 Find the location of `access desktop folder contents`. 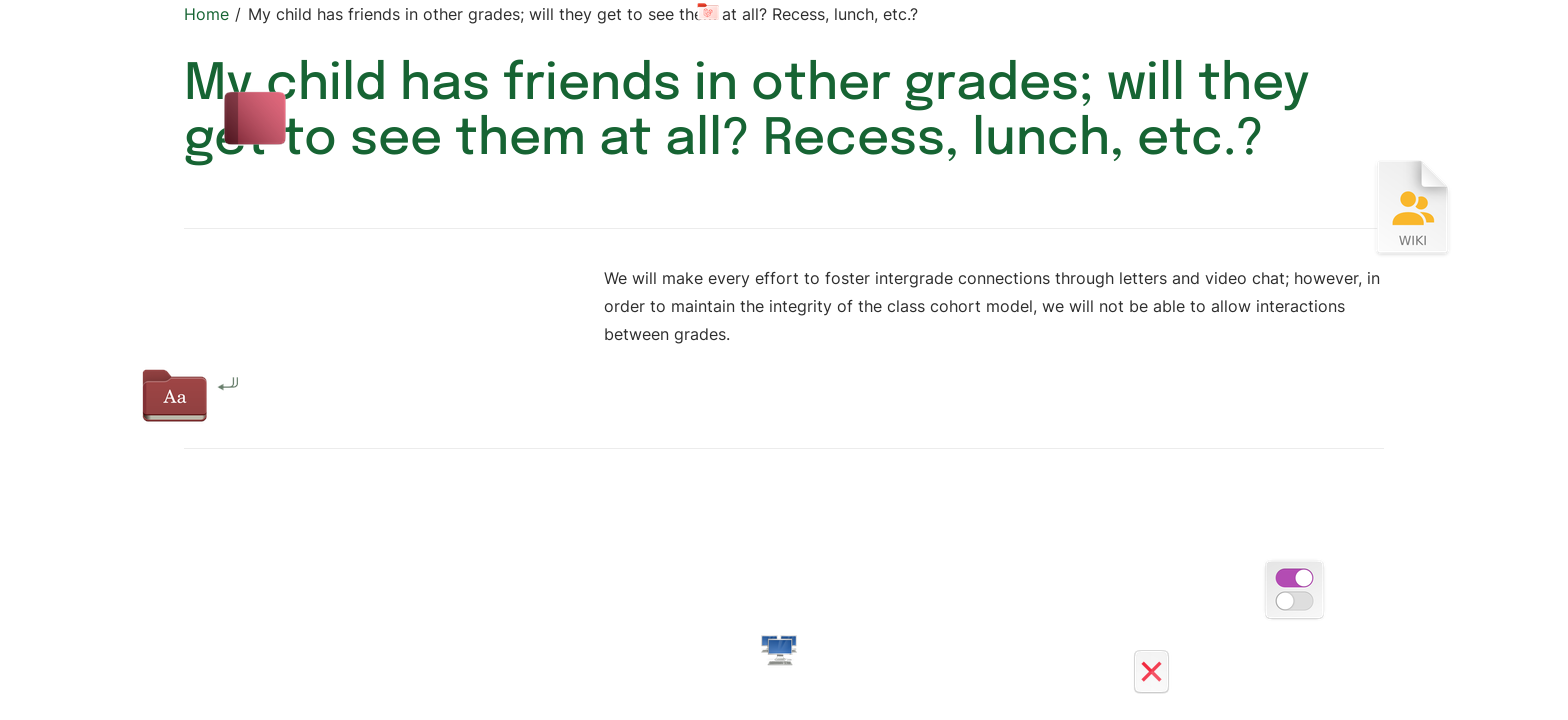

access desktop folder contents is located at coordinates (255, 116).